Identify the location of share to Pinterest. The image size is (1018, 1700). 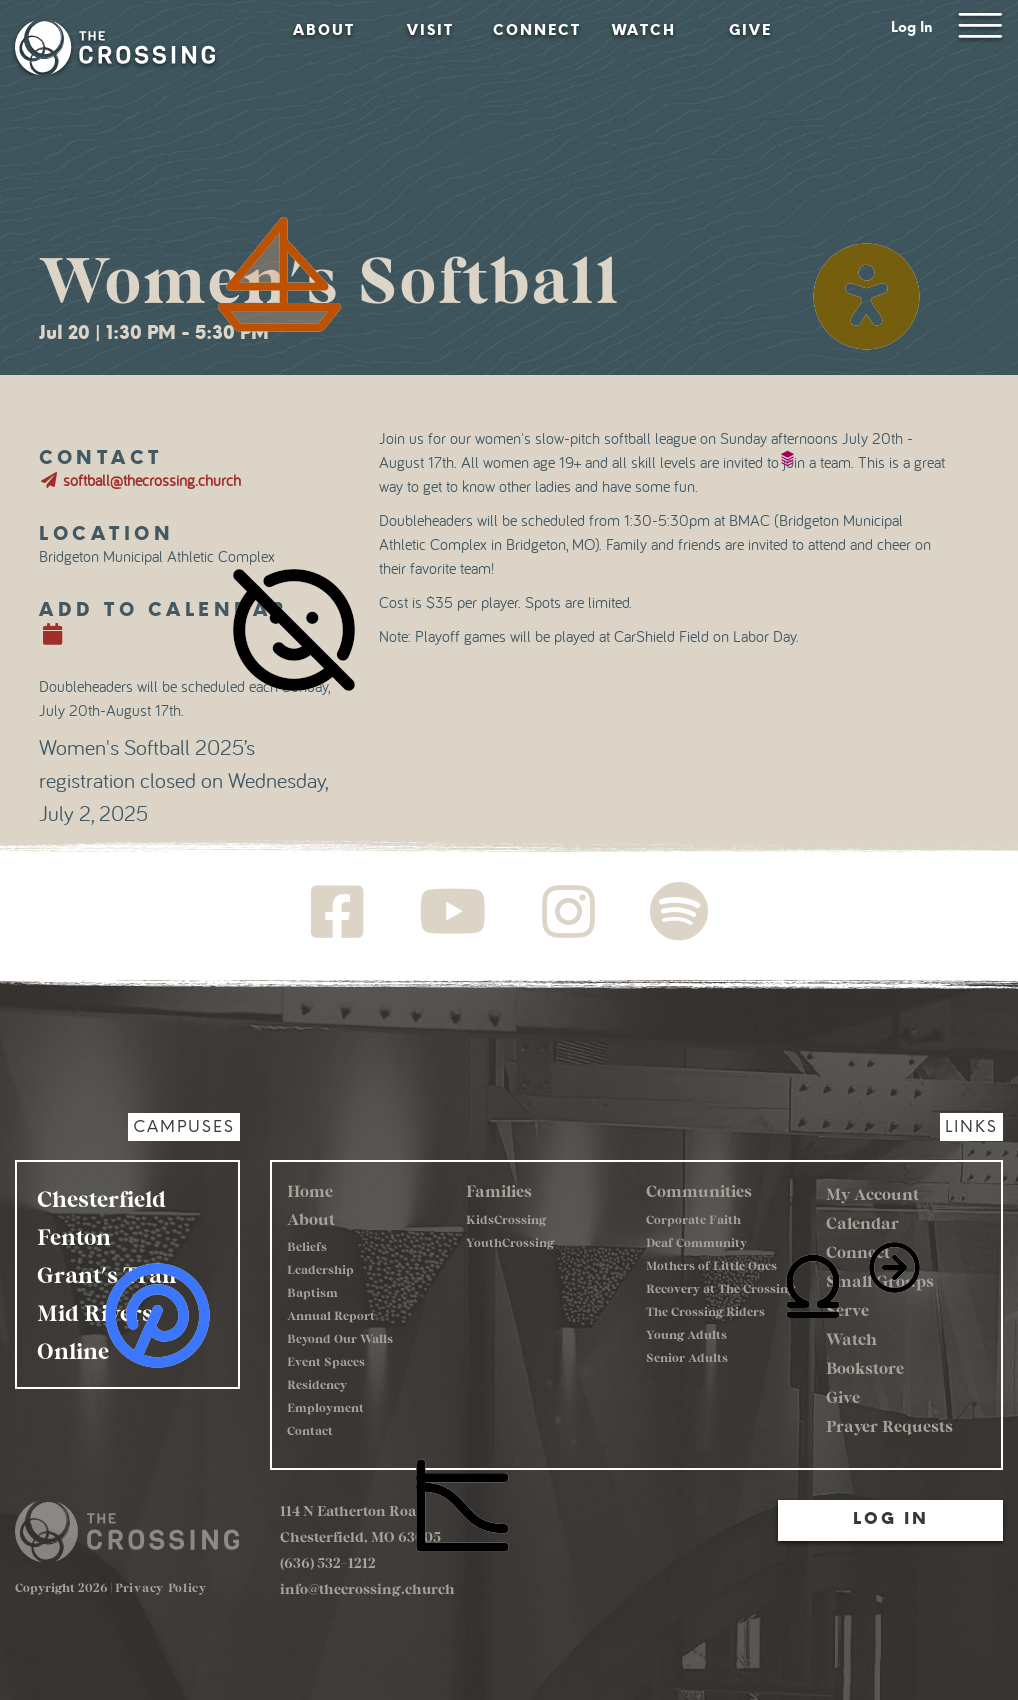
(157, 1315).